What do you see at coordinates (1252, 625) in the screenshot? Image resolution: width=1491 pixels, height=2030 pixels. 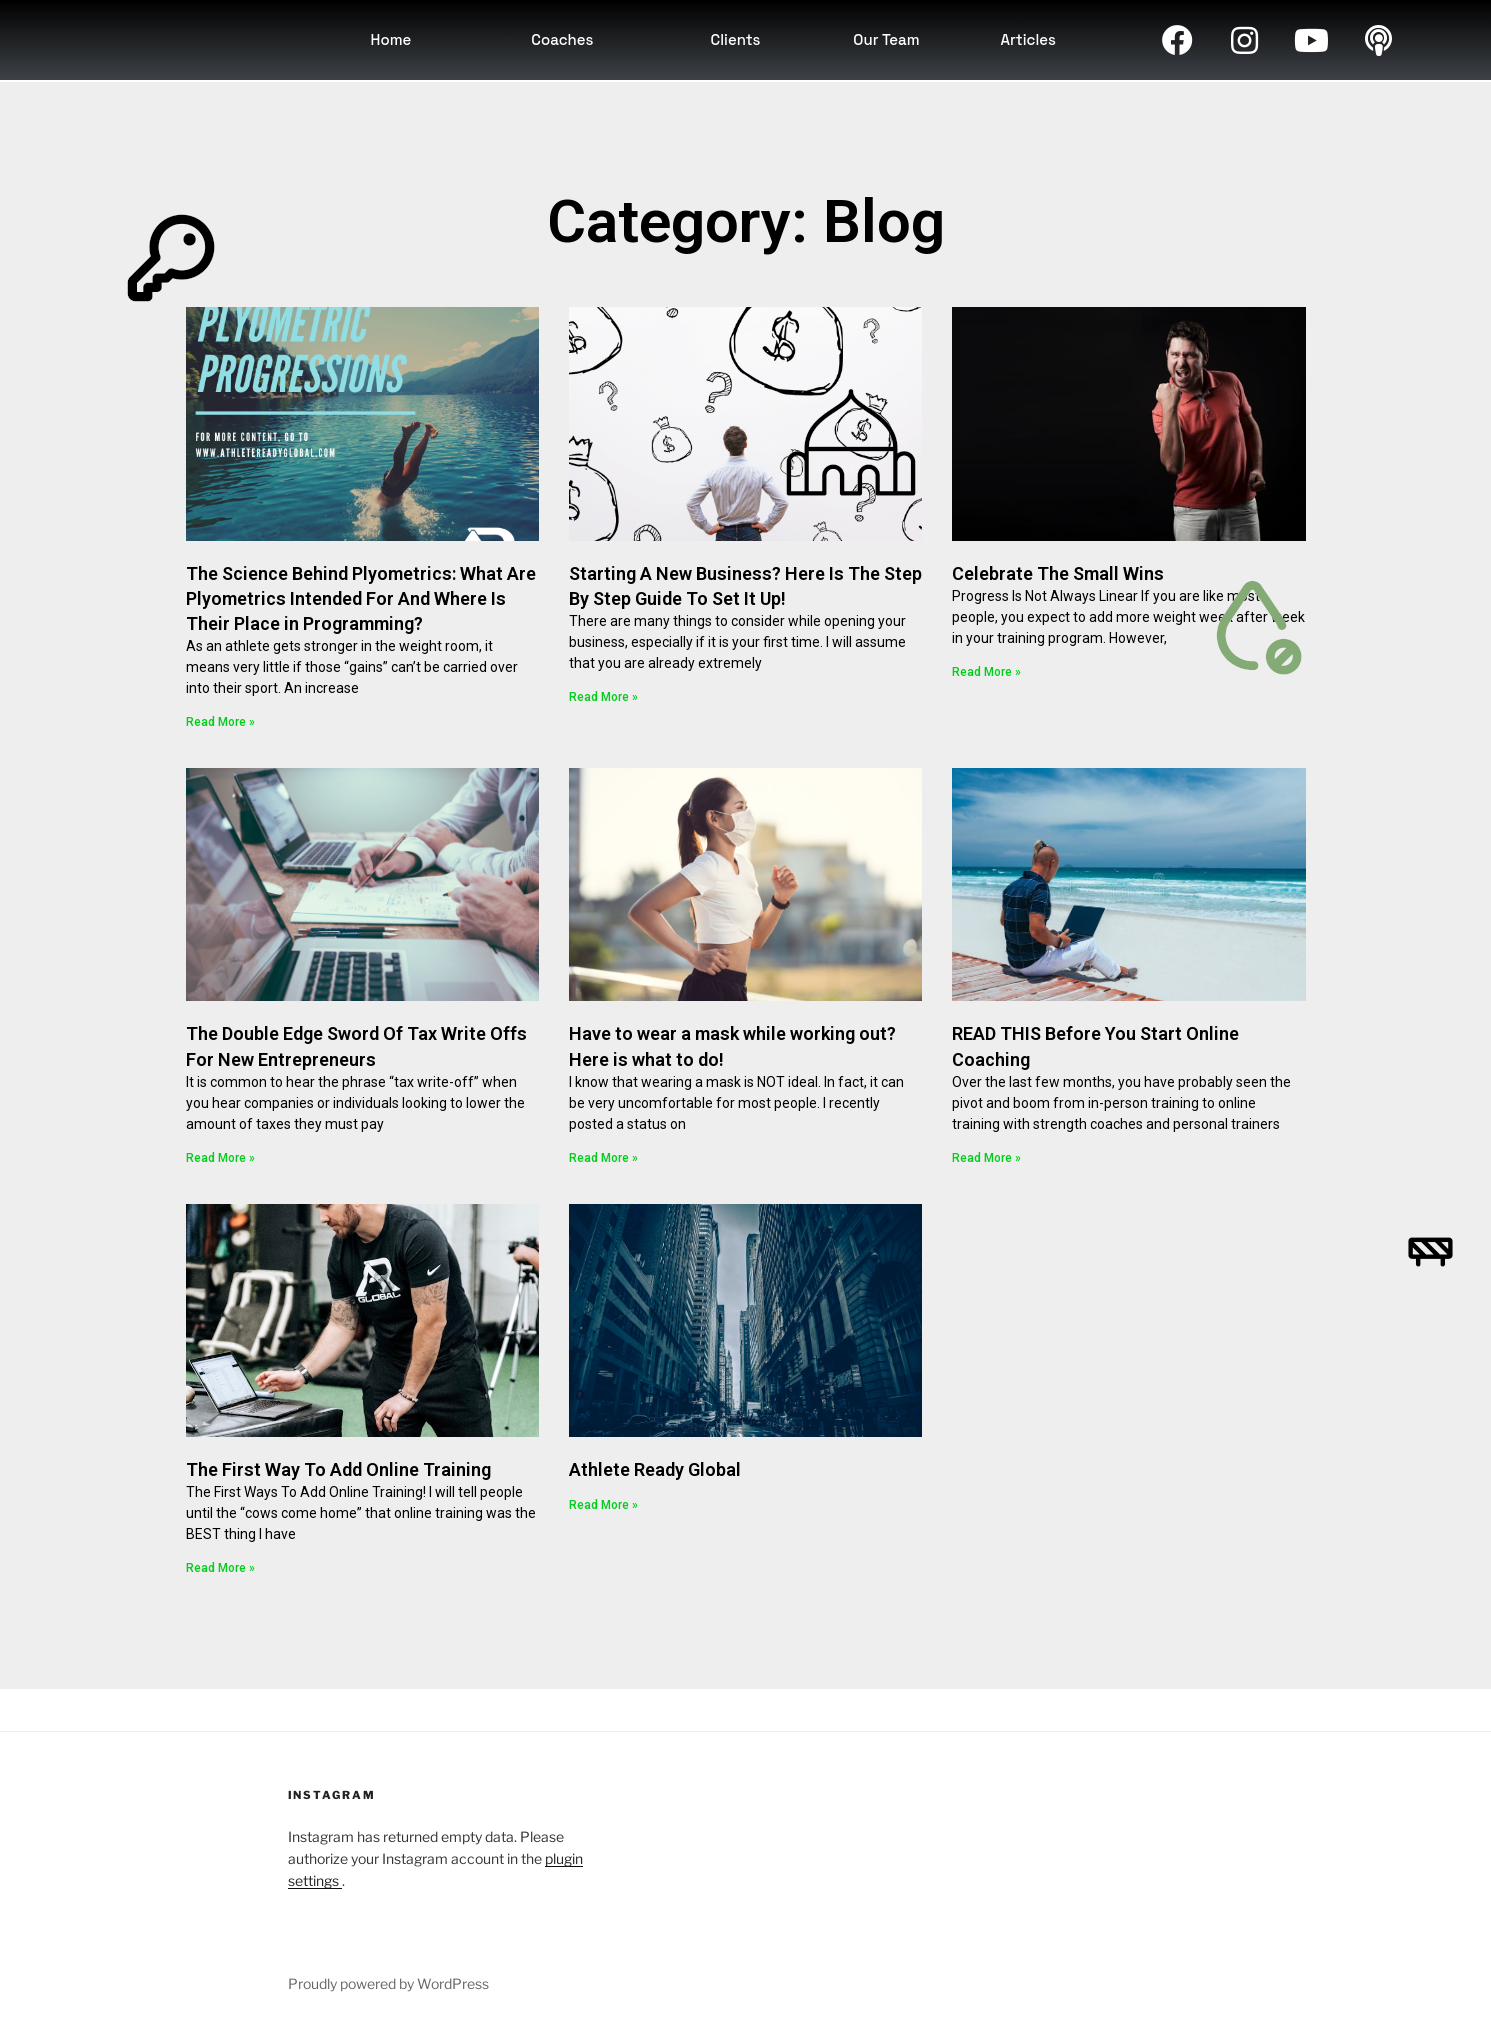 I see `disable water or liquid-related feature` at bounding box center [1252, 625].